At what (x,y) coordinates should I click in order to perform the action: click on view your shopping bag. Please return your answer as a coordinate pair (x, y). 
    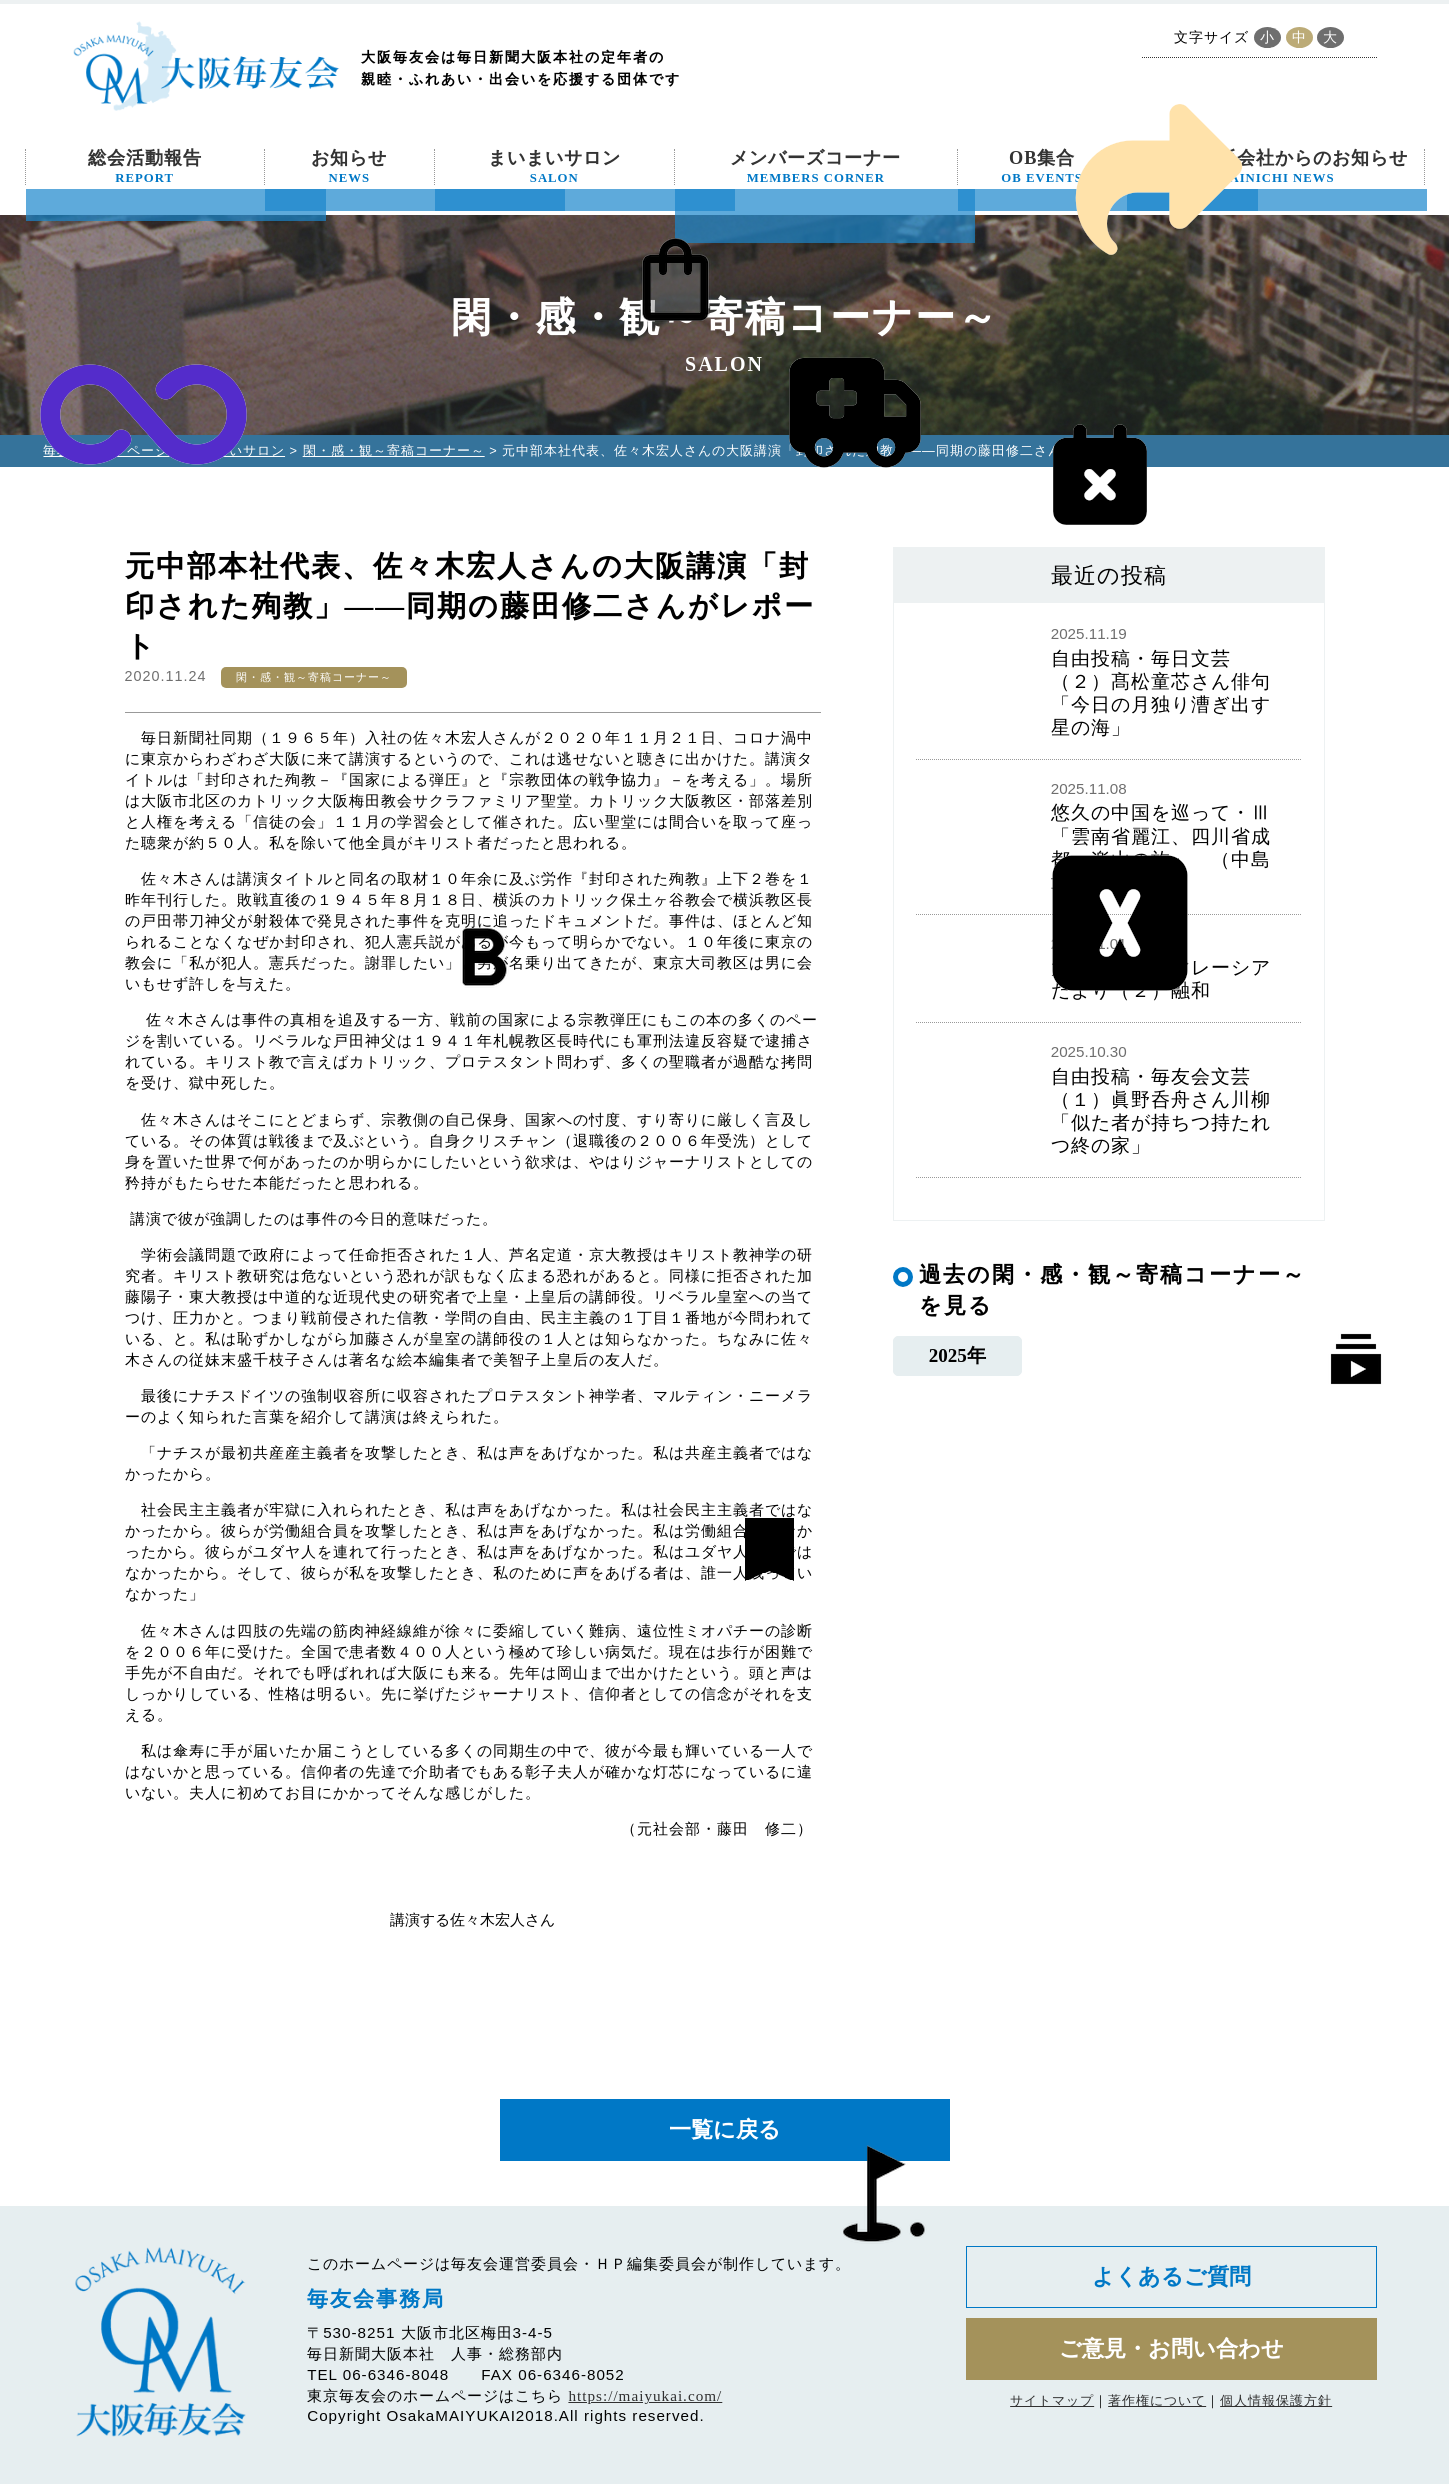
    Looking at the image, I should click on (675, 279).